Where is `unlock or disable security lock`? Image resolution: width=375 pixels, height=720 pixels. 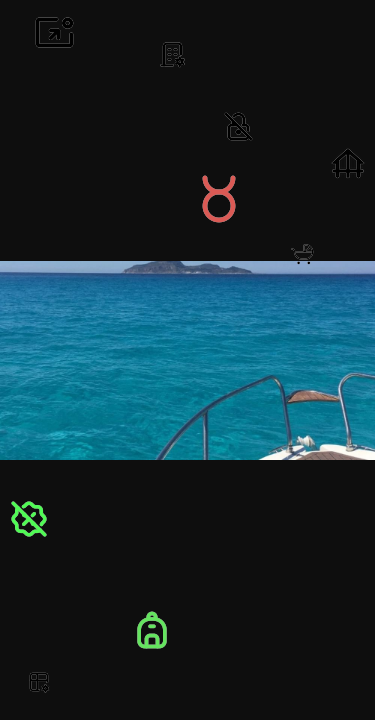
unlock or disable security lock is located at coordinates (238, 126).